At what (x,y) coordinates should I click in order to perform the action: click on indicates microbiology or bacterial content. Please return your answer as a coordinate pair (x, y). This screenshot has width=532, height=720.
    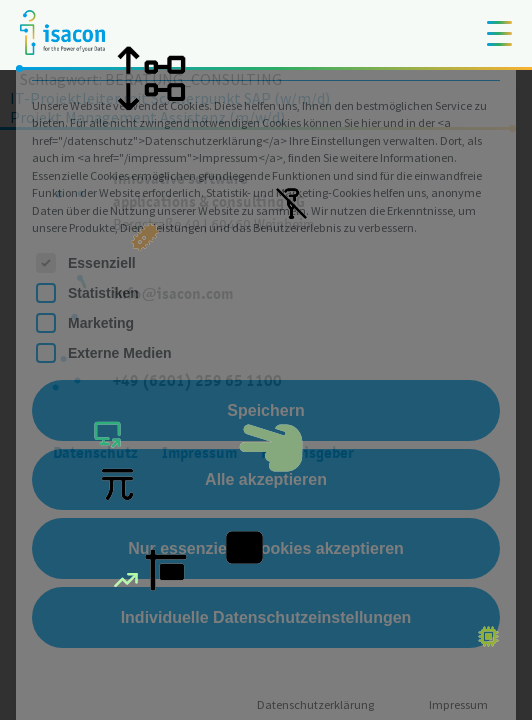
    Looking at the image, I should click on (145, 237).